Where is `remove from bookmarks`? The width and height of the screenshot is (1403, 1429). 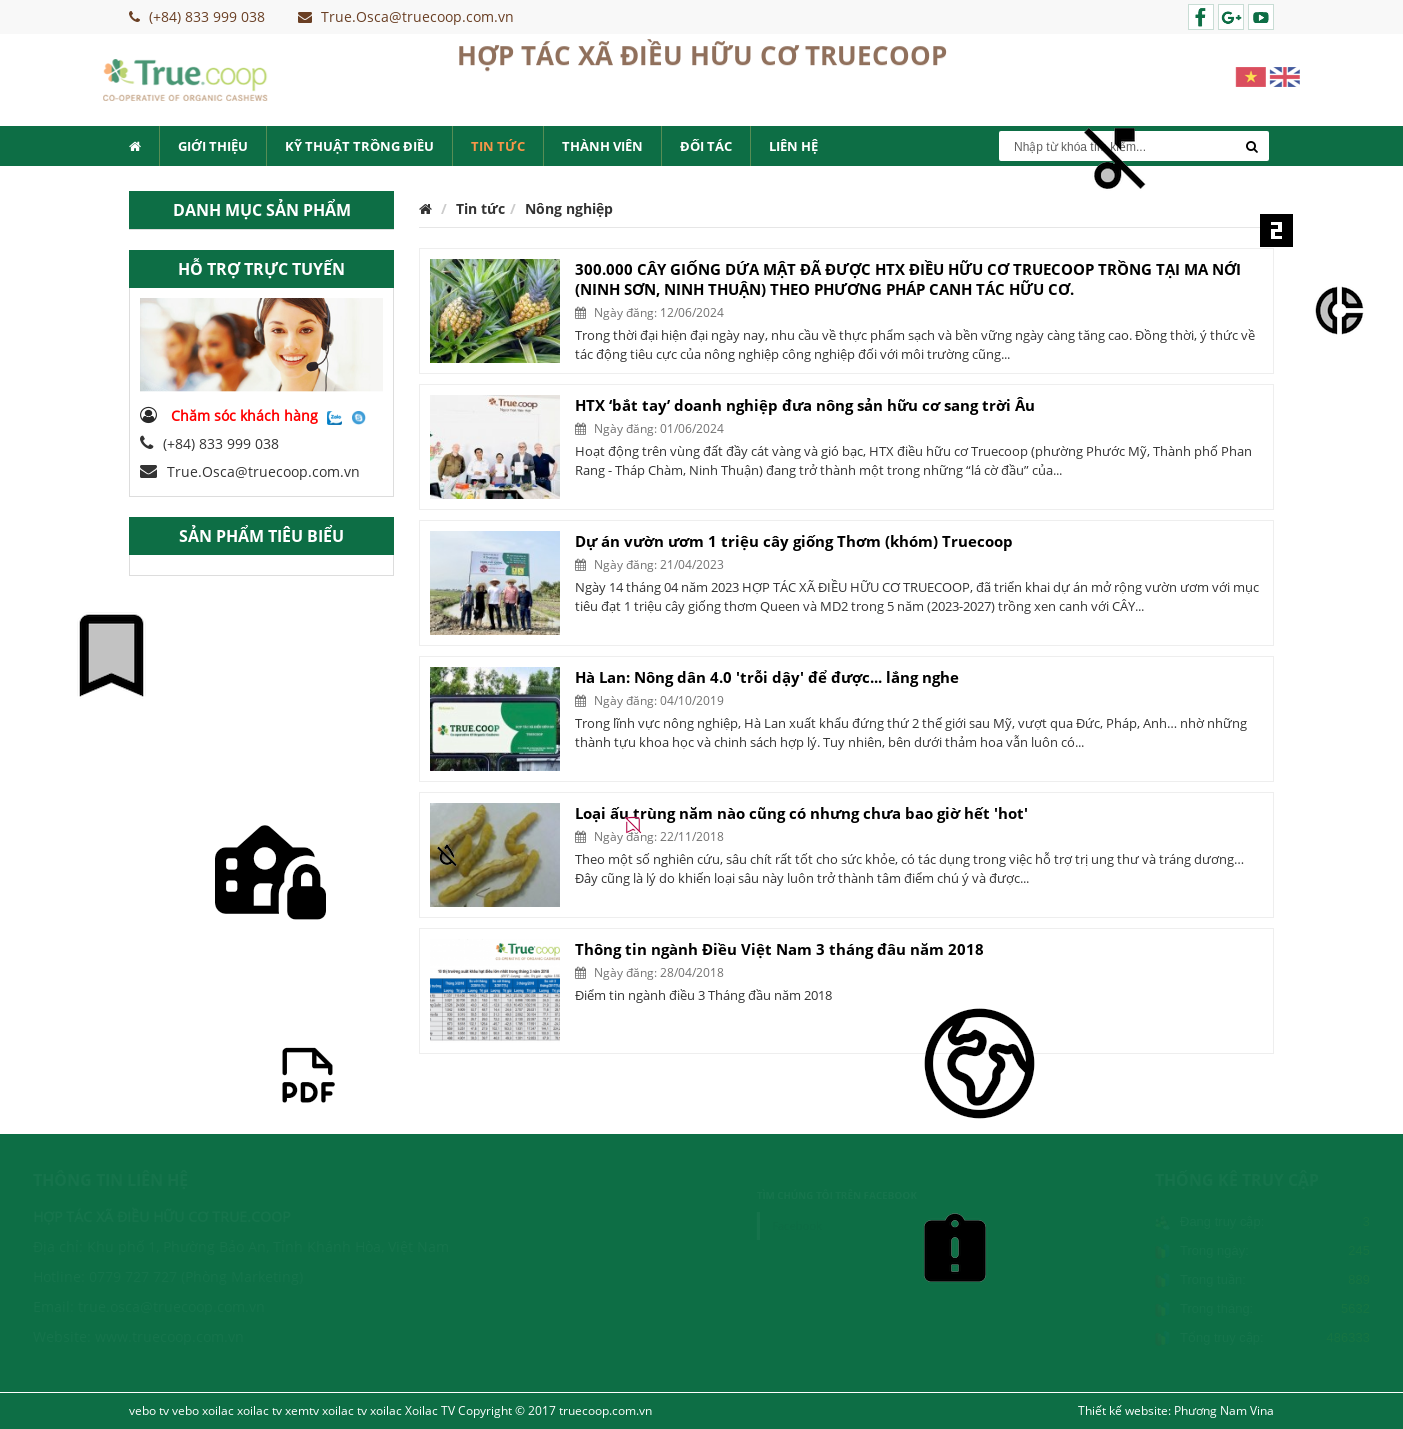 remove from bookmarks is located at coordinates (633, 825).